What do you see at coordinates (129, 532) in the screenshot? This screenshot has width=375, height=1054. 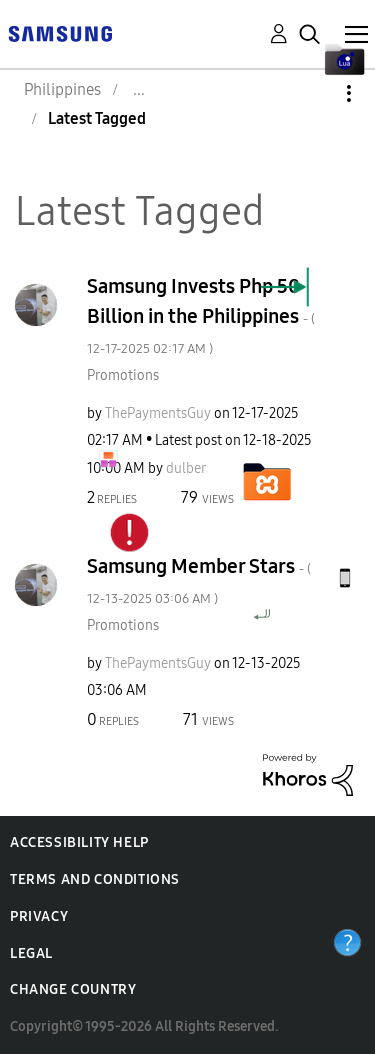 I see `indicates an important or urgent notification` at bounding box center [129, 532].